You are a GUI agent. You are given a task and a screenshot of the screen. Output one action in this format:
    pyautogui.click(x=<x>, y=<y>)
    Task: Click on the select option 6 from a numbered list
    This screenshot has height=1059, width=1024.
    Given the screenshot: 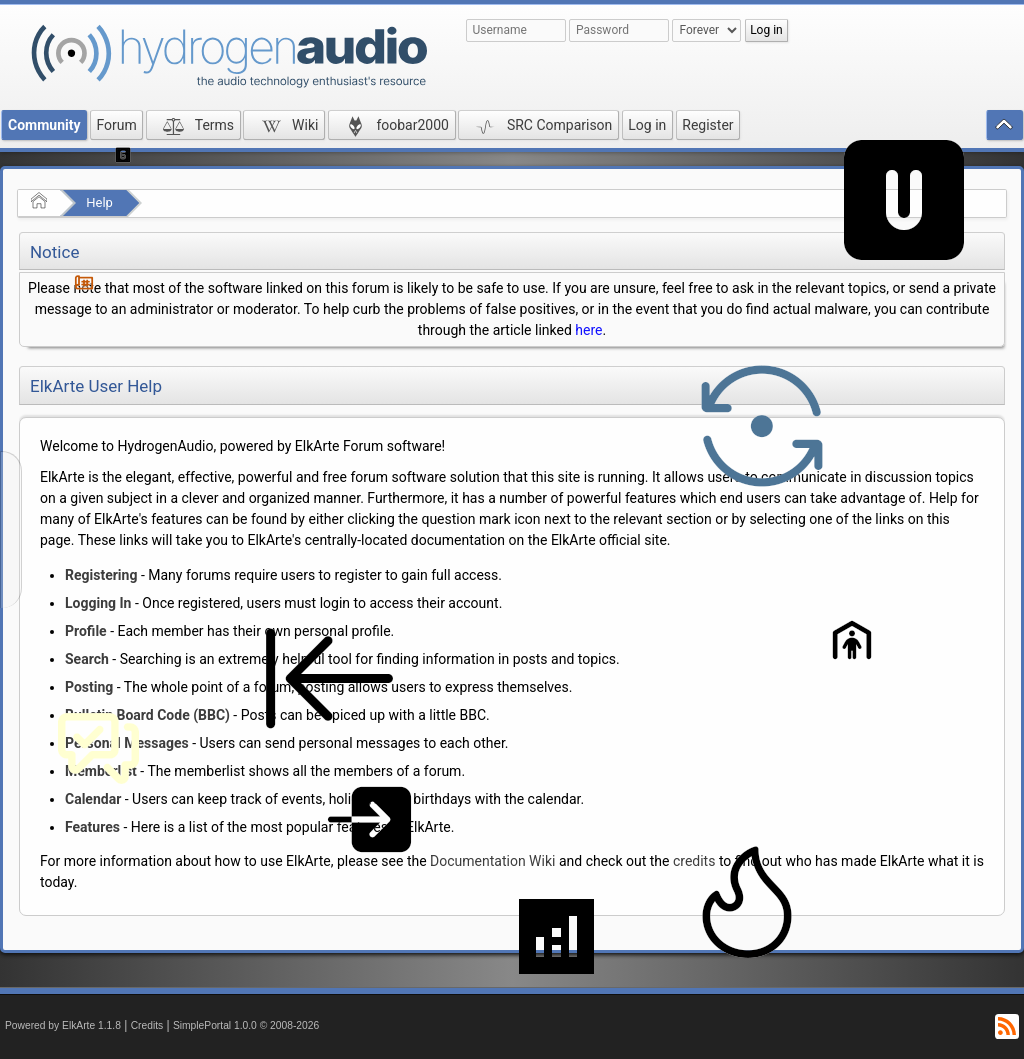 What is the action you would take?
    pyautogui.click(x=123, y=155)
    